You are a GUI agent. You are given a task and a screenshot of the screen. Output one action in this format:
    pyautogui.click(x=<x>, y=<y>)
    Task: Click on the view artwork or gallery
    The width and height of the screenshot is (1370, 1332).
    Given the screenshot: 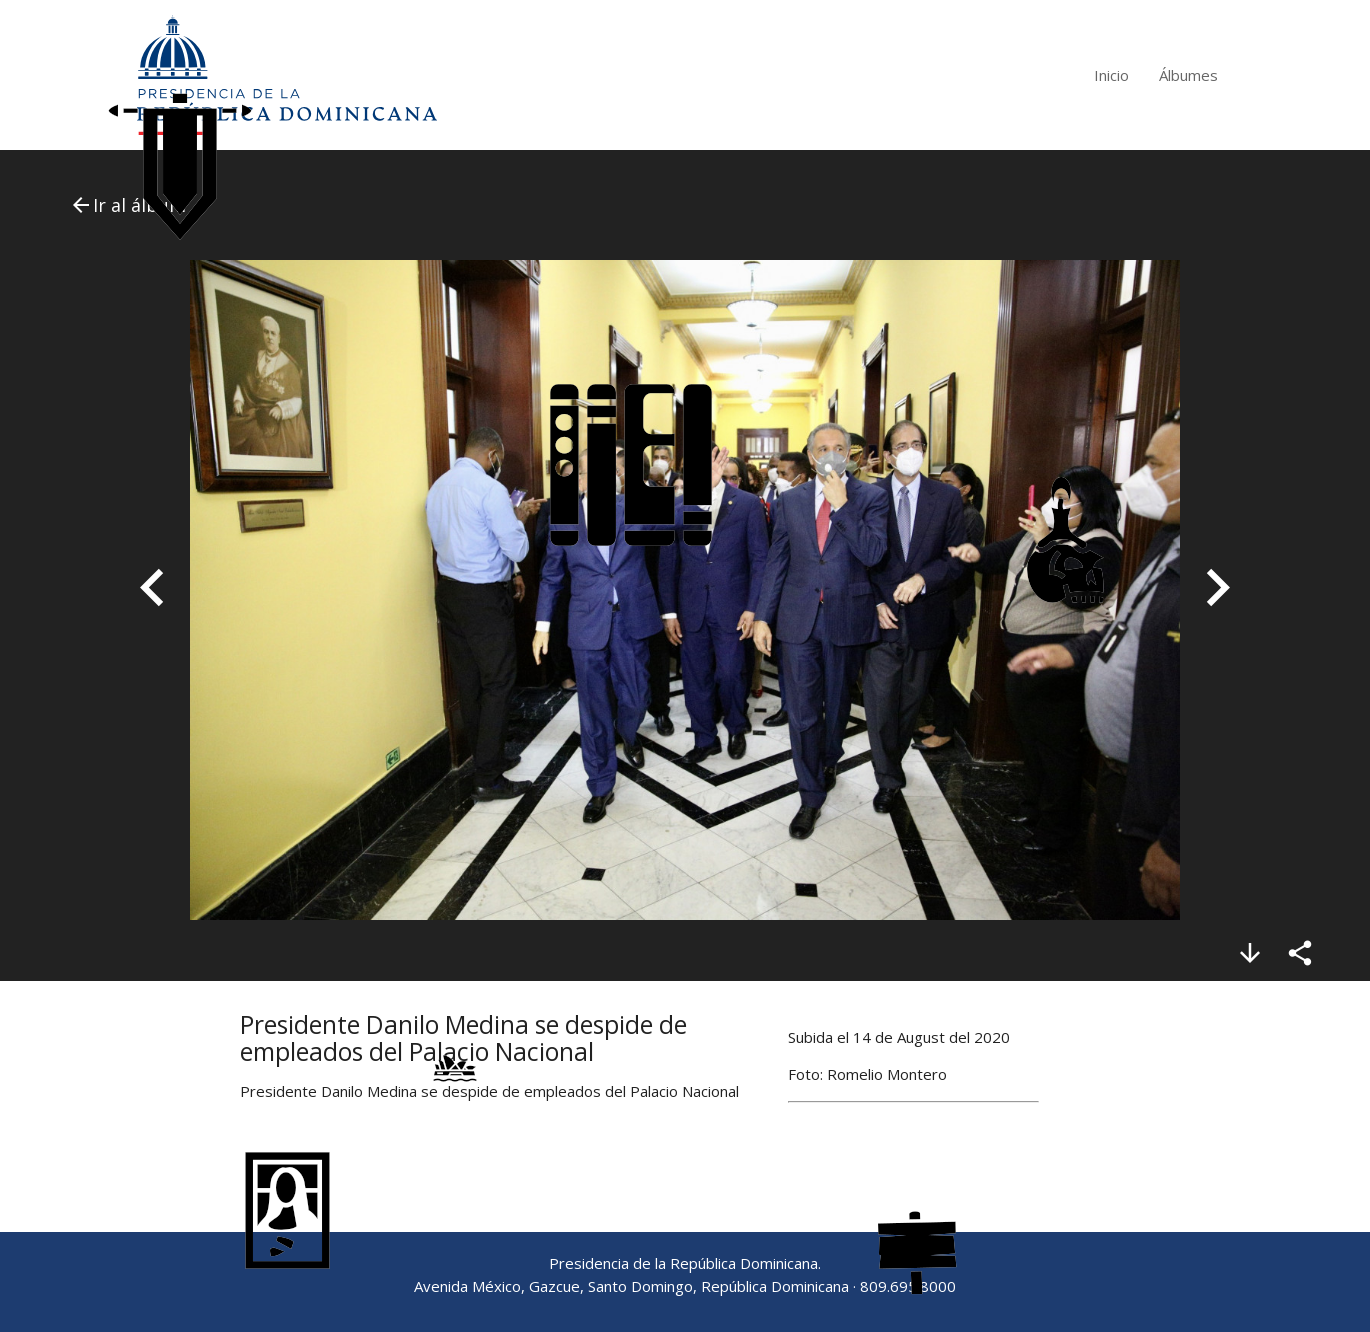 What is the action you would take?
    pyautogui.click(x=287, y=1210)
    